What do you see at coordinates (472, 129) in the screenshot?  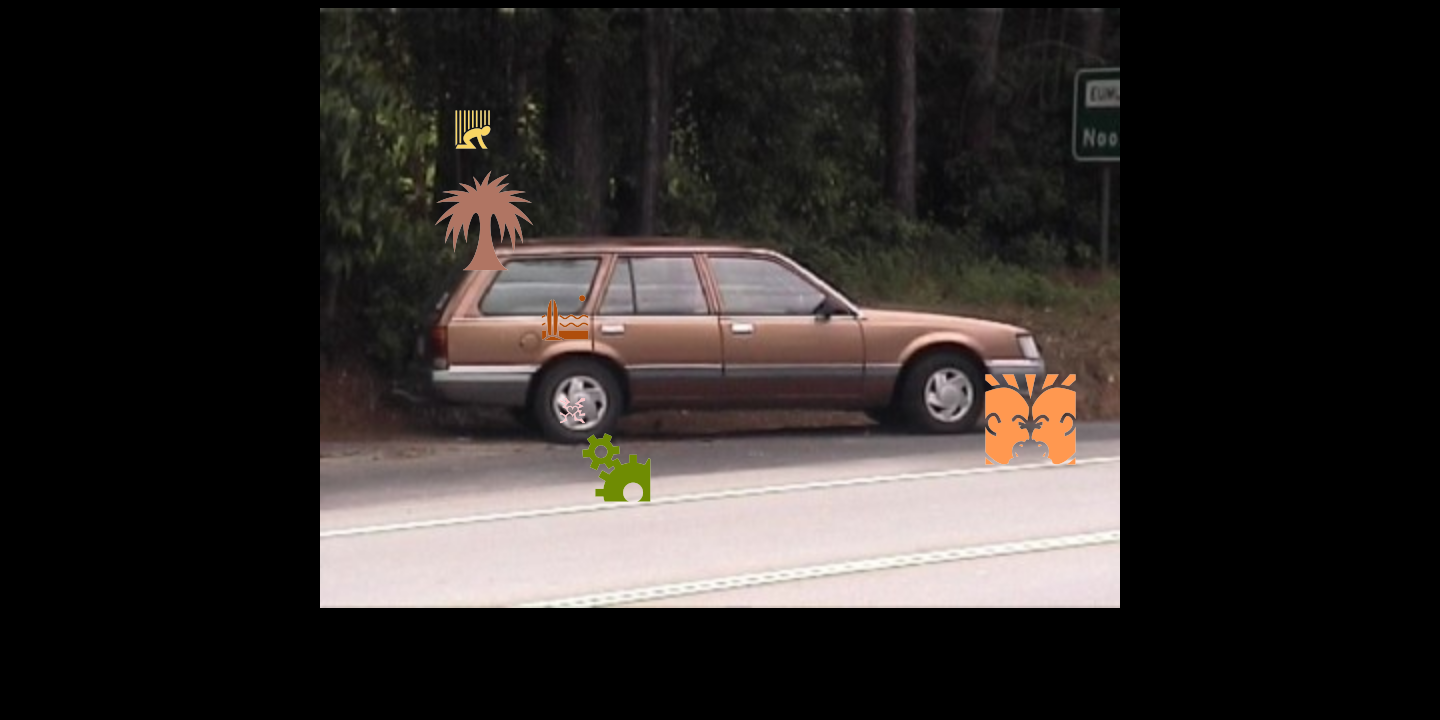 I see `indicates a defeated or game over state` at bounding box center [472, 129].